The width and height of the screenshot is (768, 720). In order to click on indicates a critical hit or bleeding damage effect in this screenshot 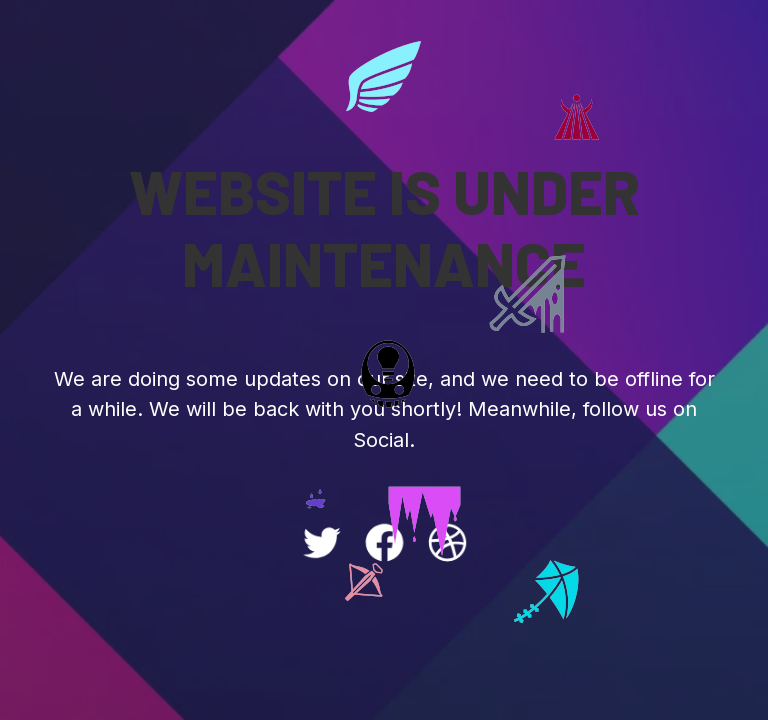, I will do `click(527, 293)`.